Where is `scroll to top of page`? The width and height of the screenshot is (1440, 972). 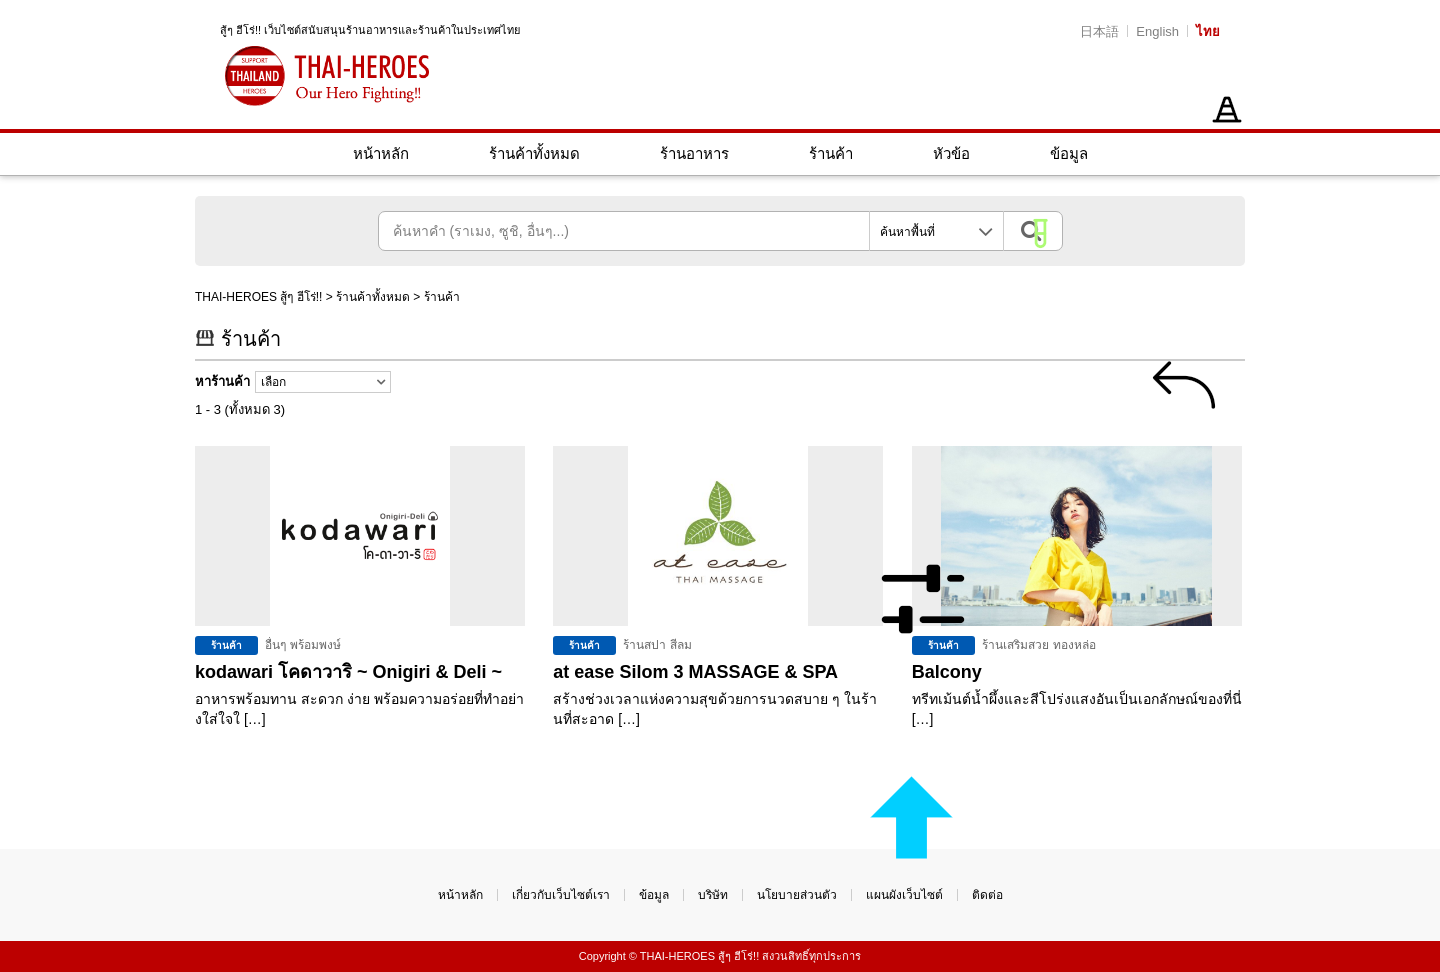
scroll to top of page is located at coordinates (911, 817).